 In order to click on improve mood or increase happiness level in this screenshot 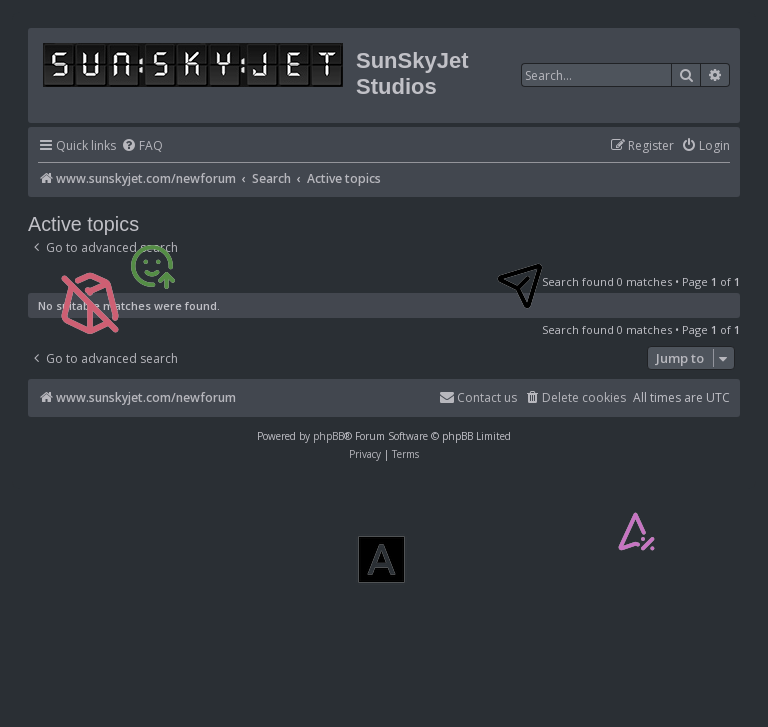, I will do `click(152, 266)`.